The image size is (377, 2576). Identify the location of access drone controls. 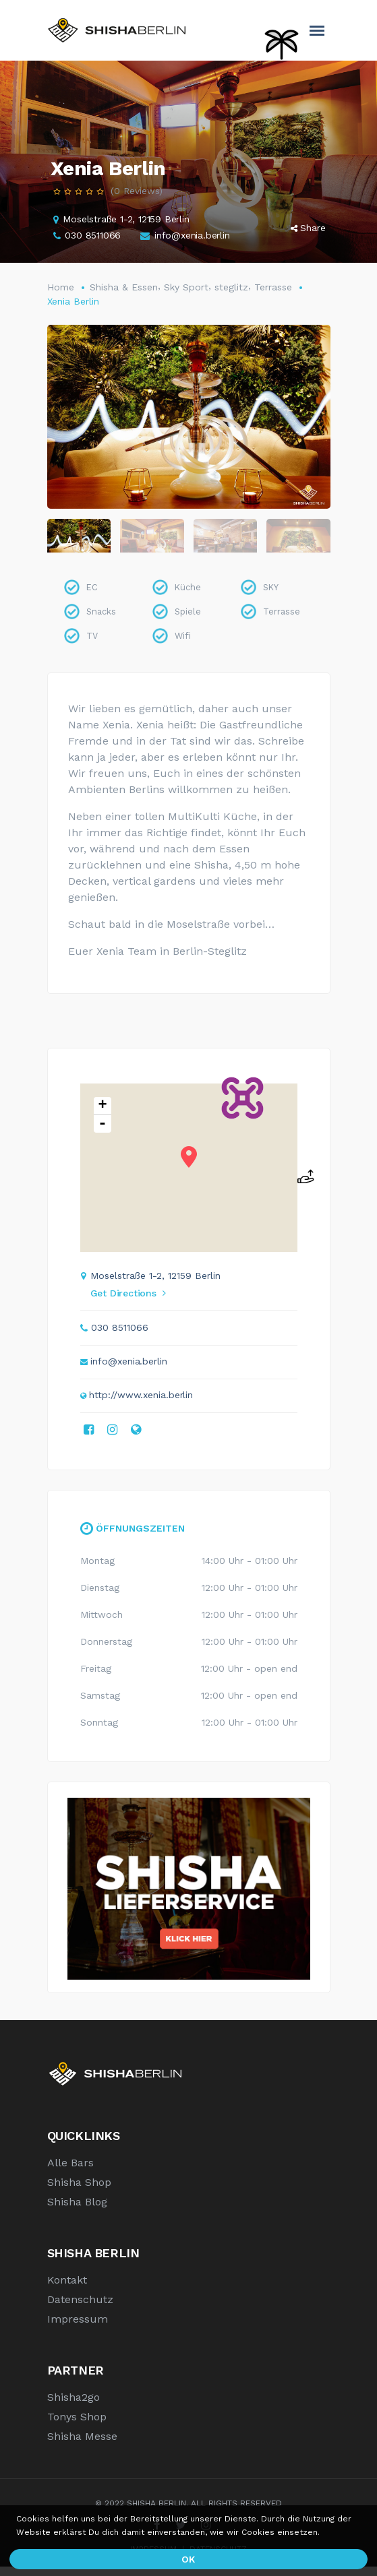
(242, 1098).